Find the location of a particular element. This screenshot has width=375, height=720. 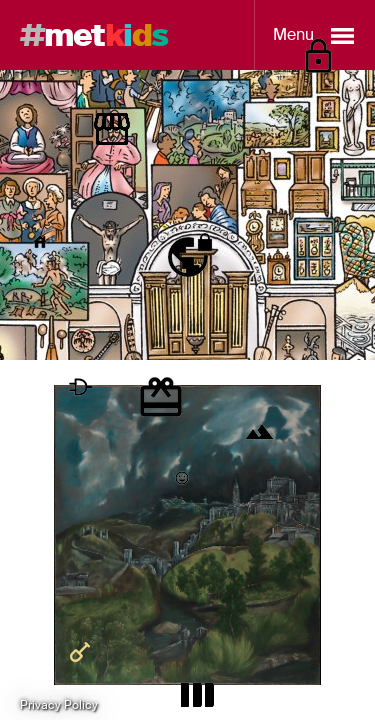

lock or secure this item is located at coordinates (318, 56).